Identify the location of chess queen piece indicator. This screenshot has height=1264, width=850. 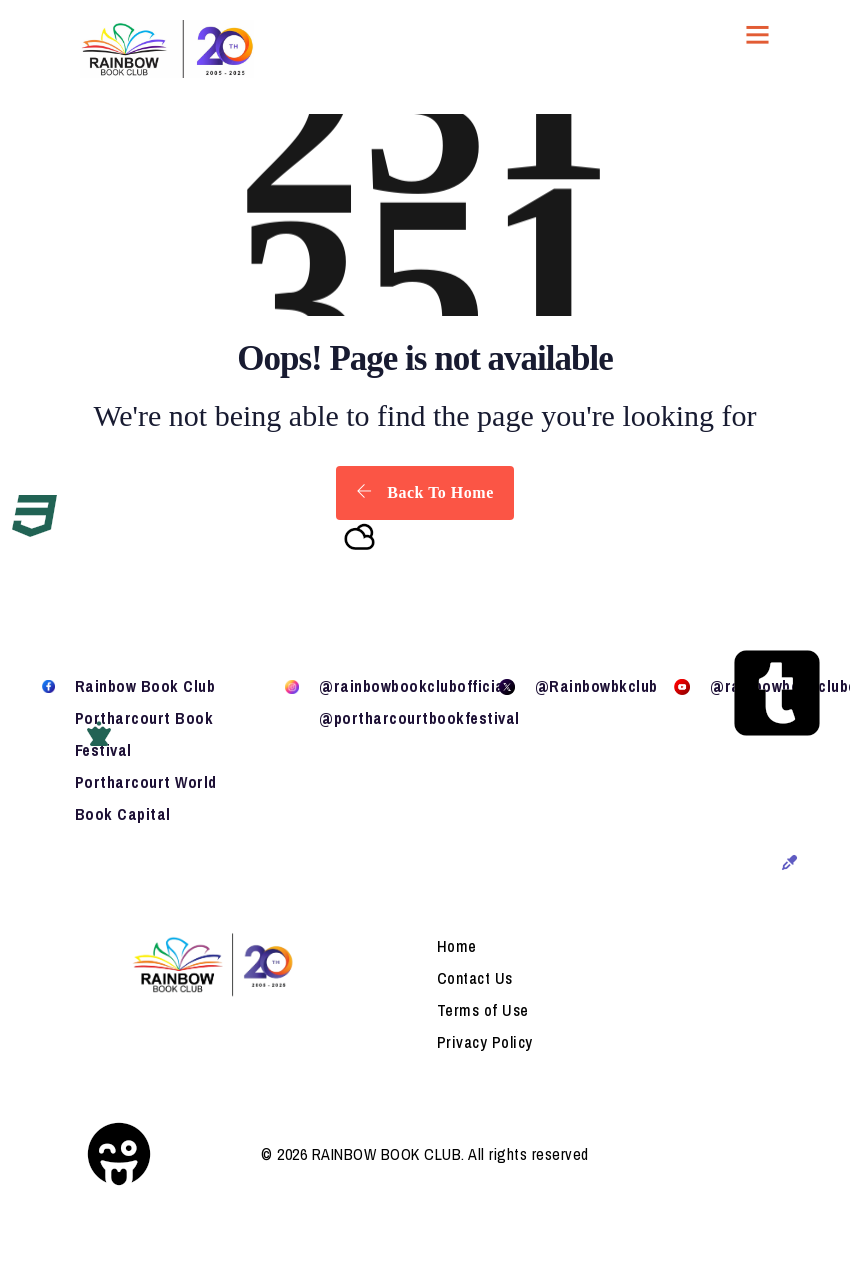
(99, 734).